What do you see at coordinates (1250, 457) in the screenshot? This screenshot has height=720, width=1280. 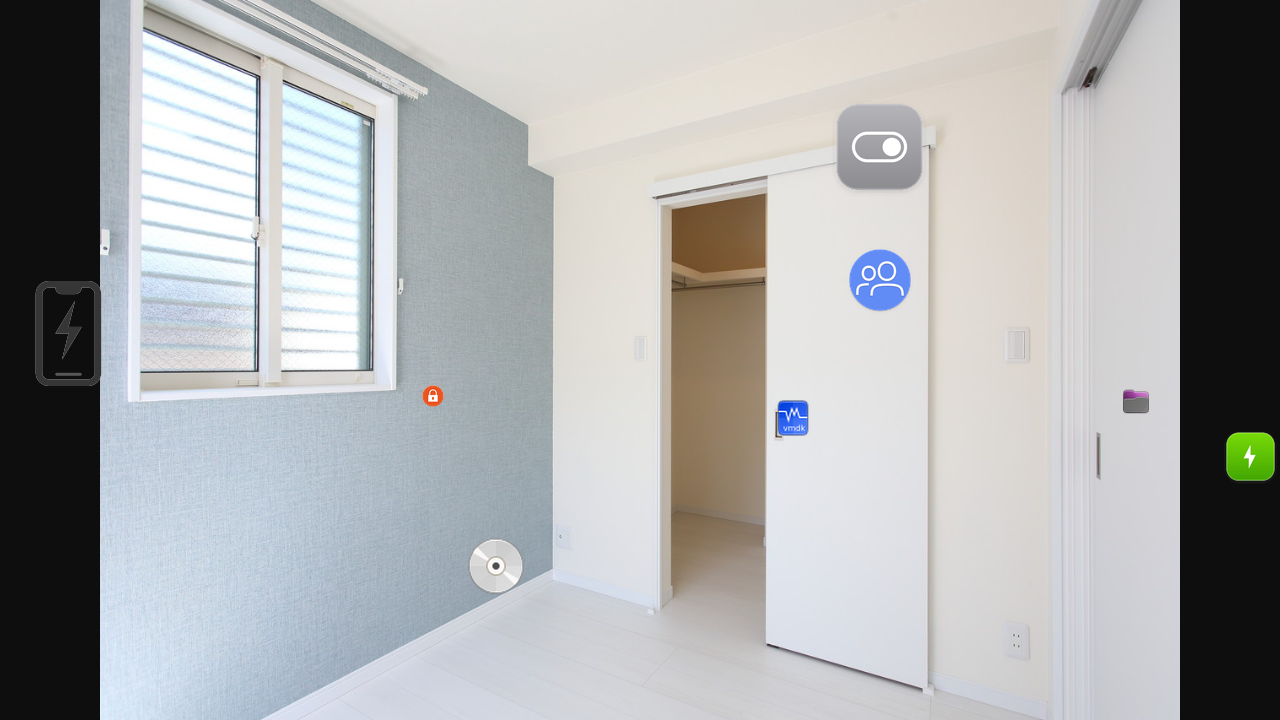 I see `access power management settings` at bounding box center [1250, 457].